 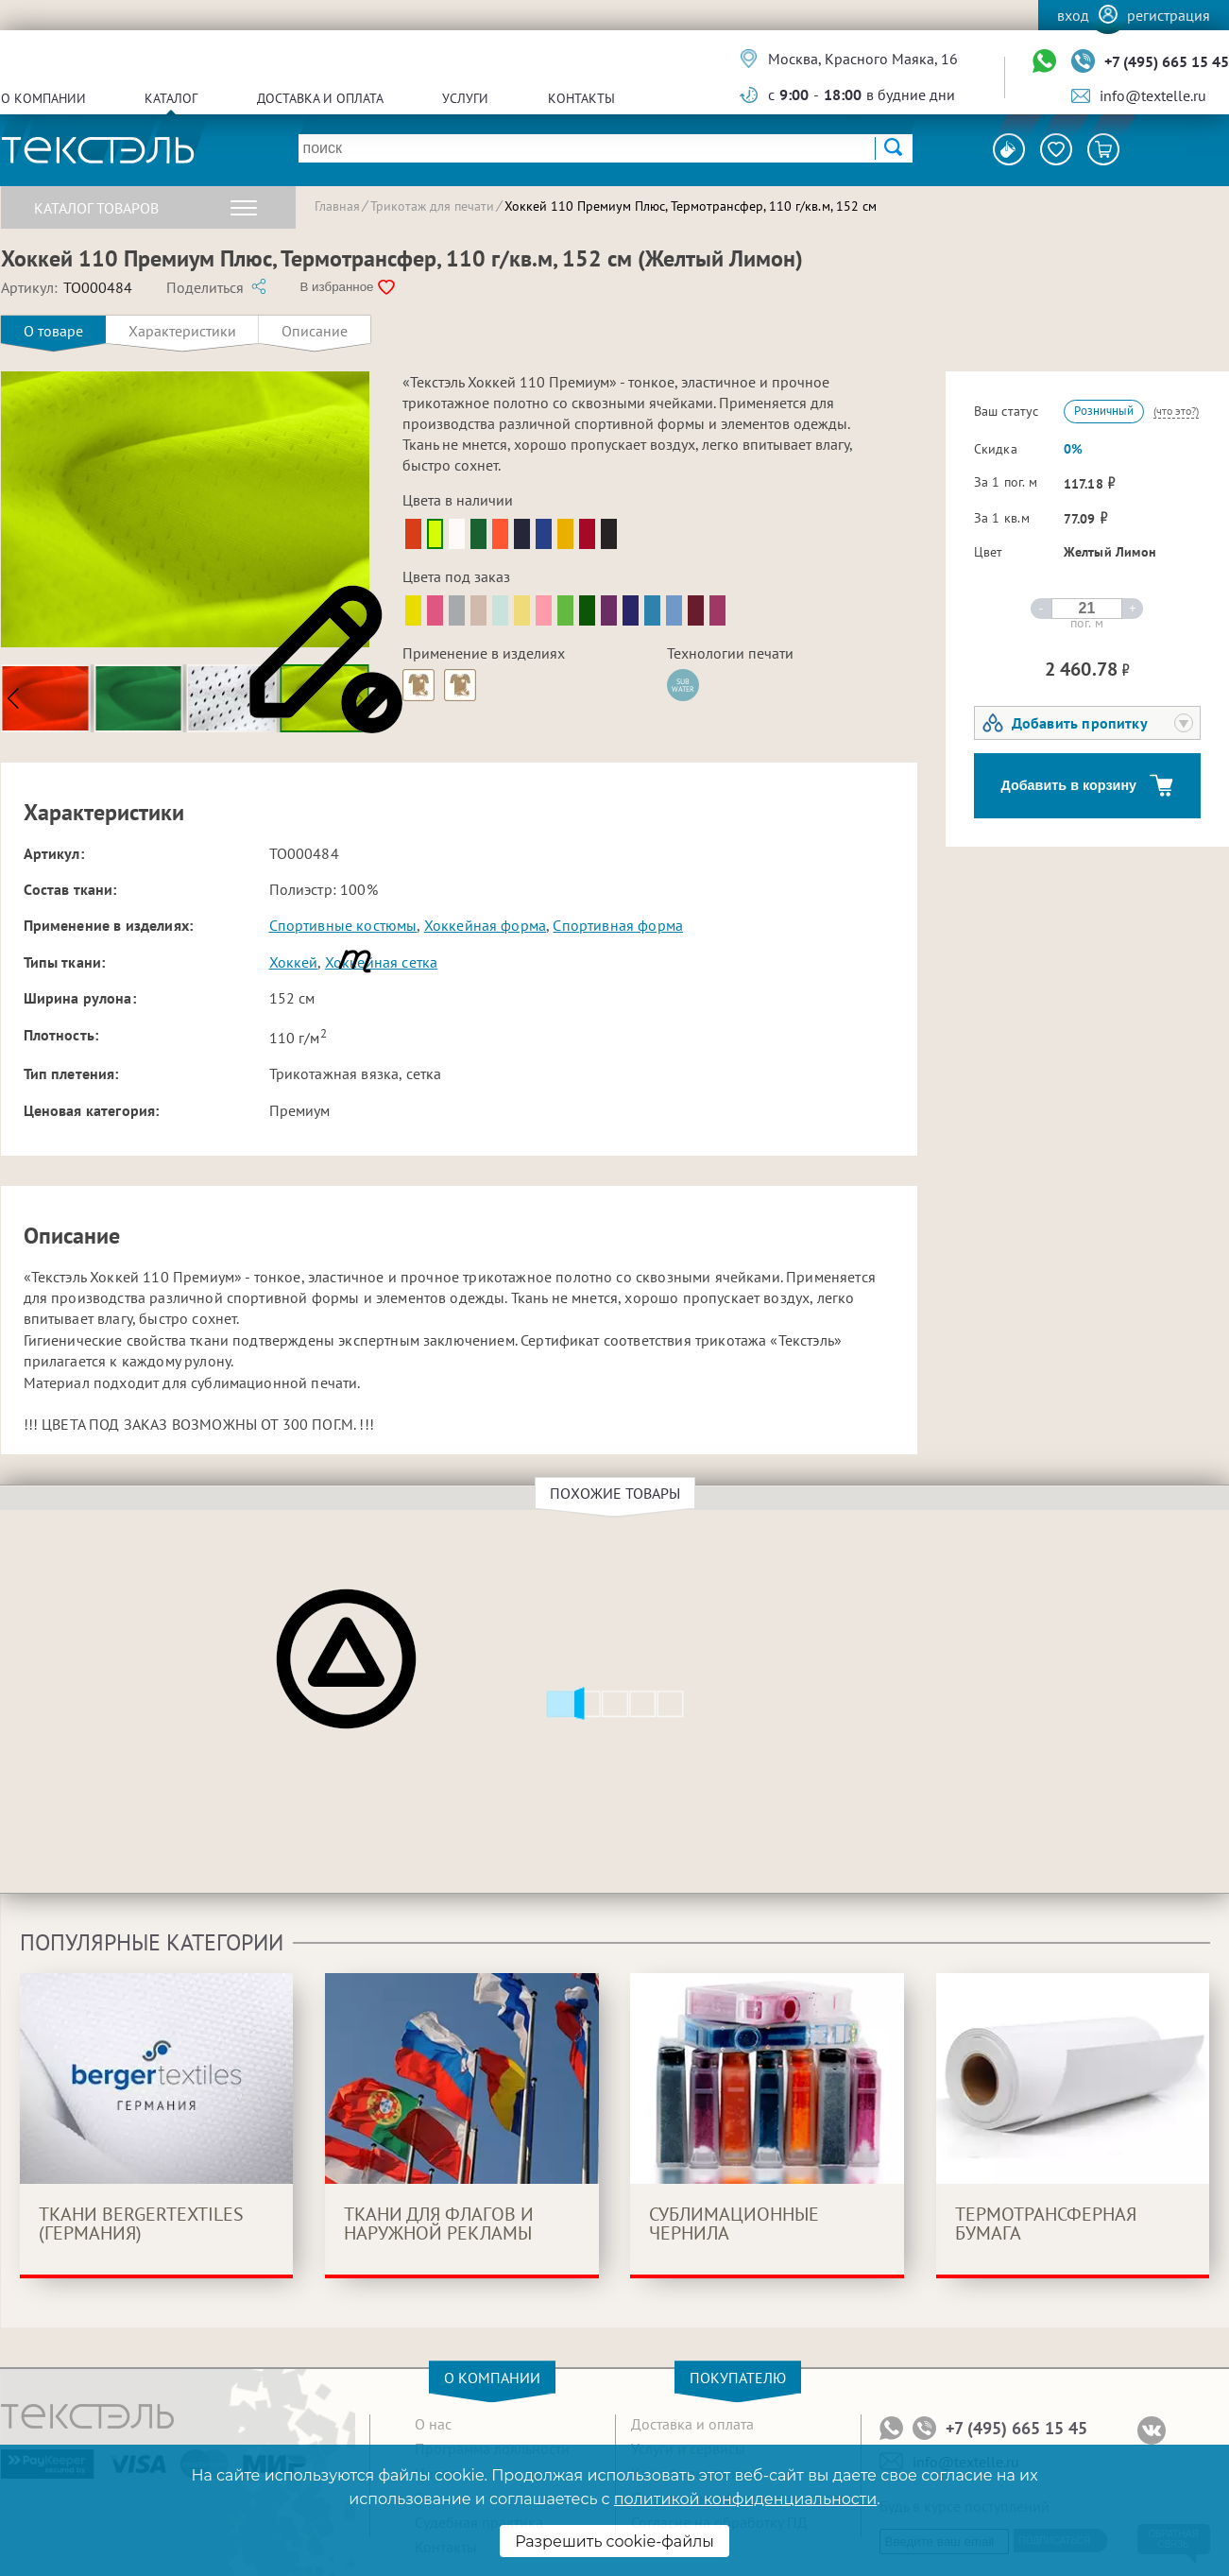 I want to click on playstation triangle button symbol, so click(x=346, y=1658).